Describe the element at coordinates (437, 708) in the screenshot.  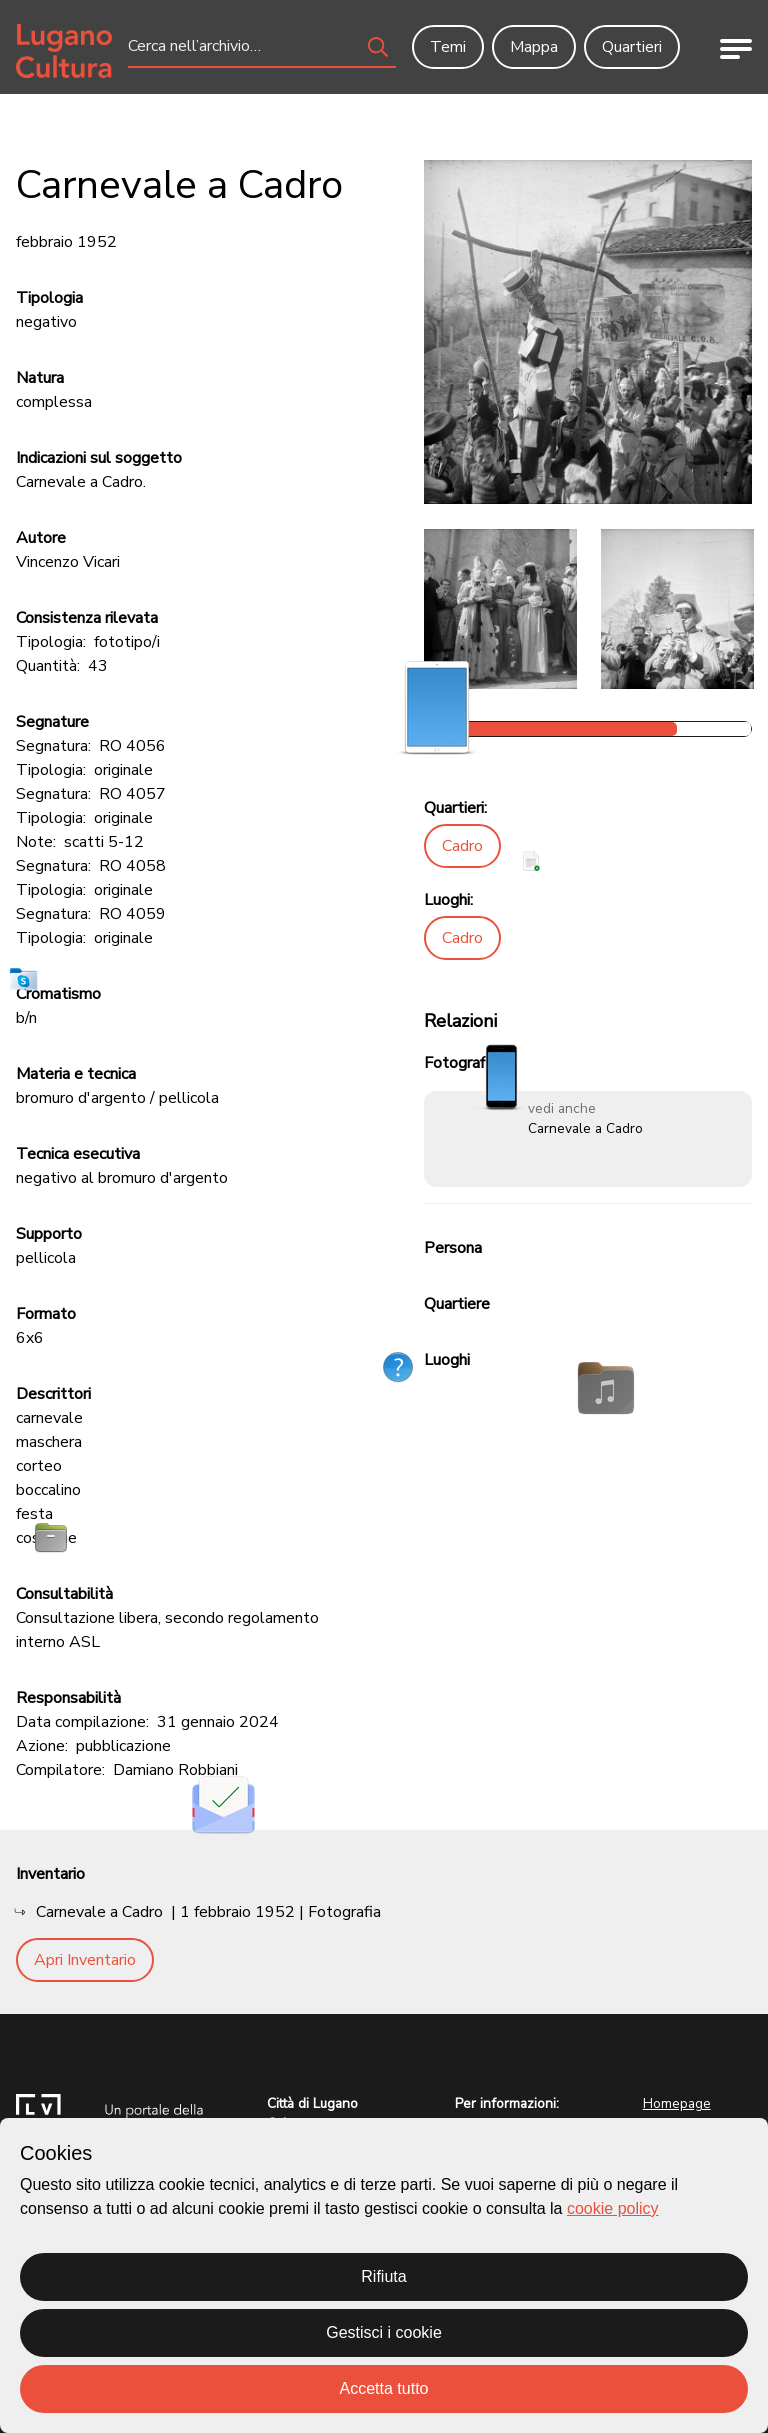
I see `indicates a connected iPad Air device` at that location.